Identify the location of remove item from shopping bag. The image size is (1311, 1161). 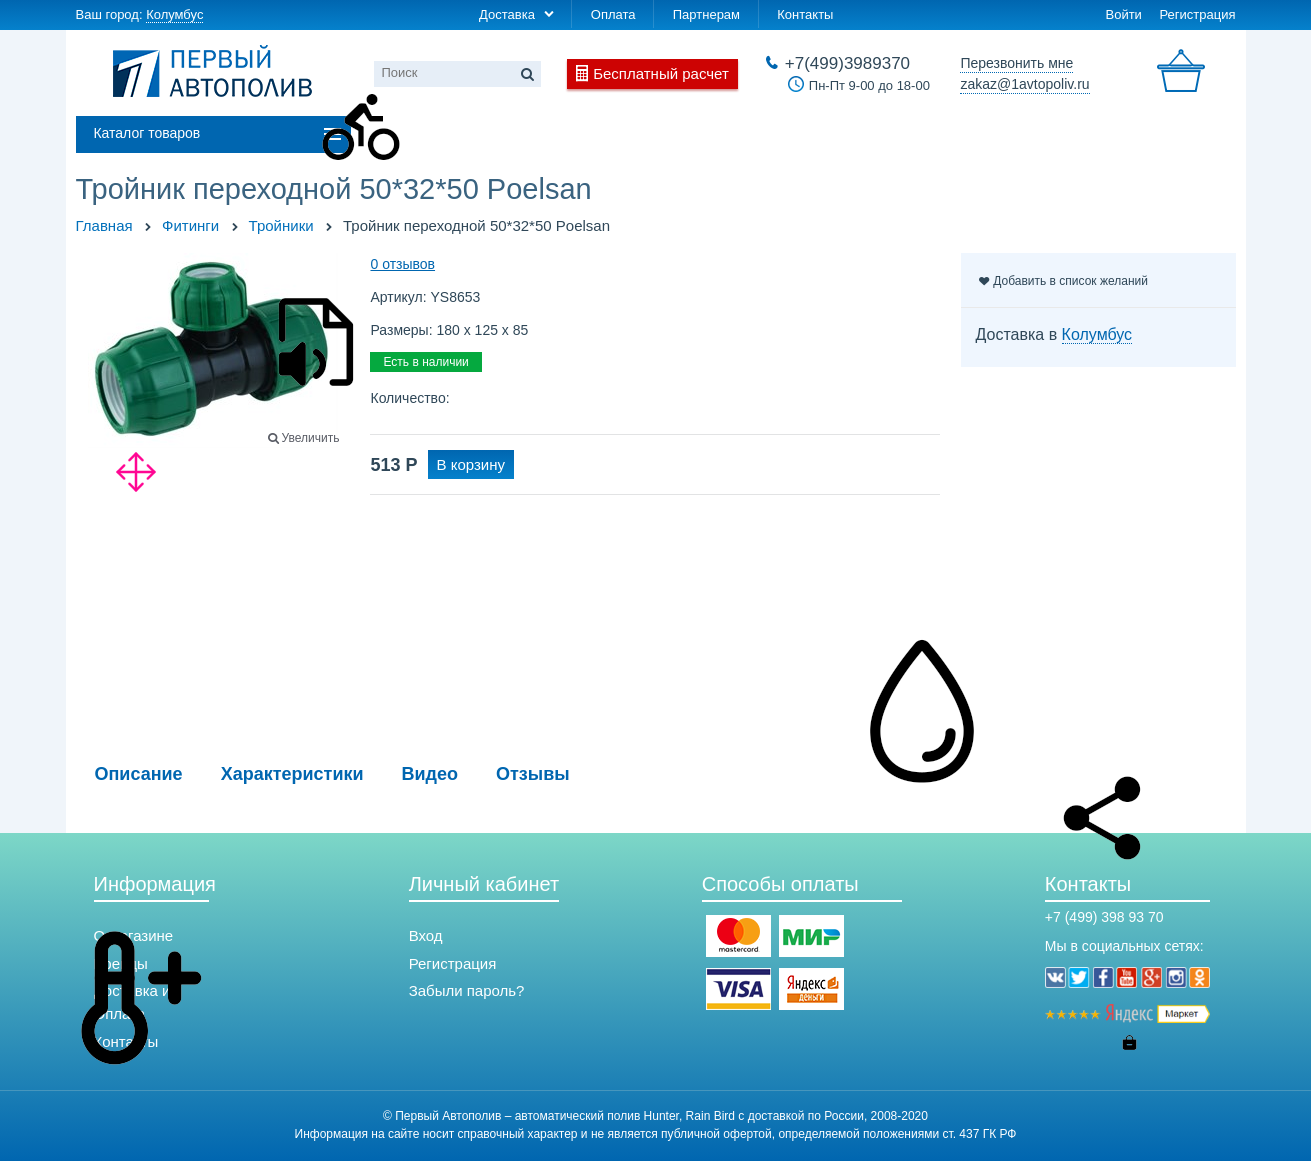
(1129, 1042).